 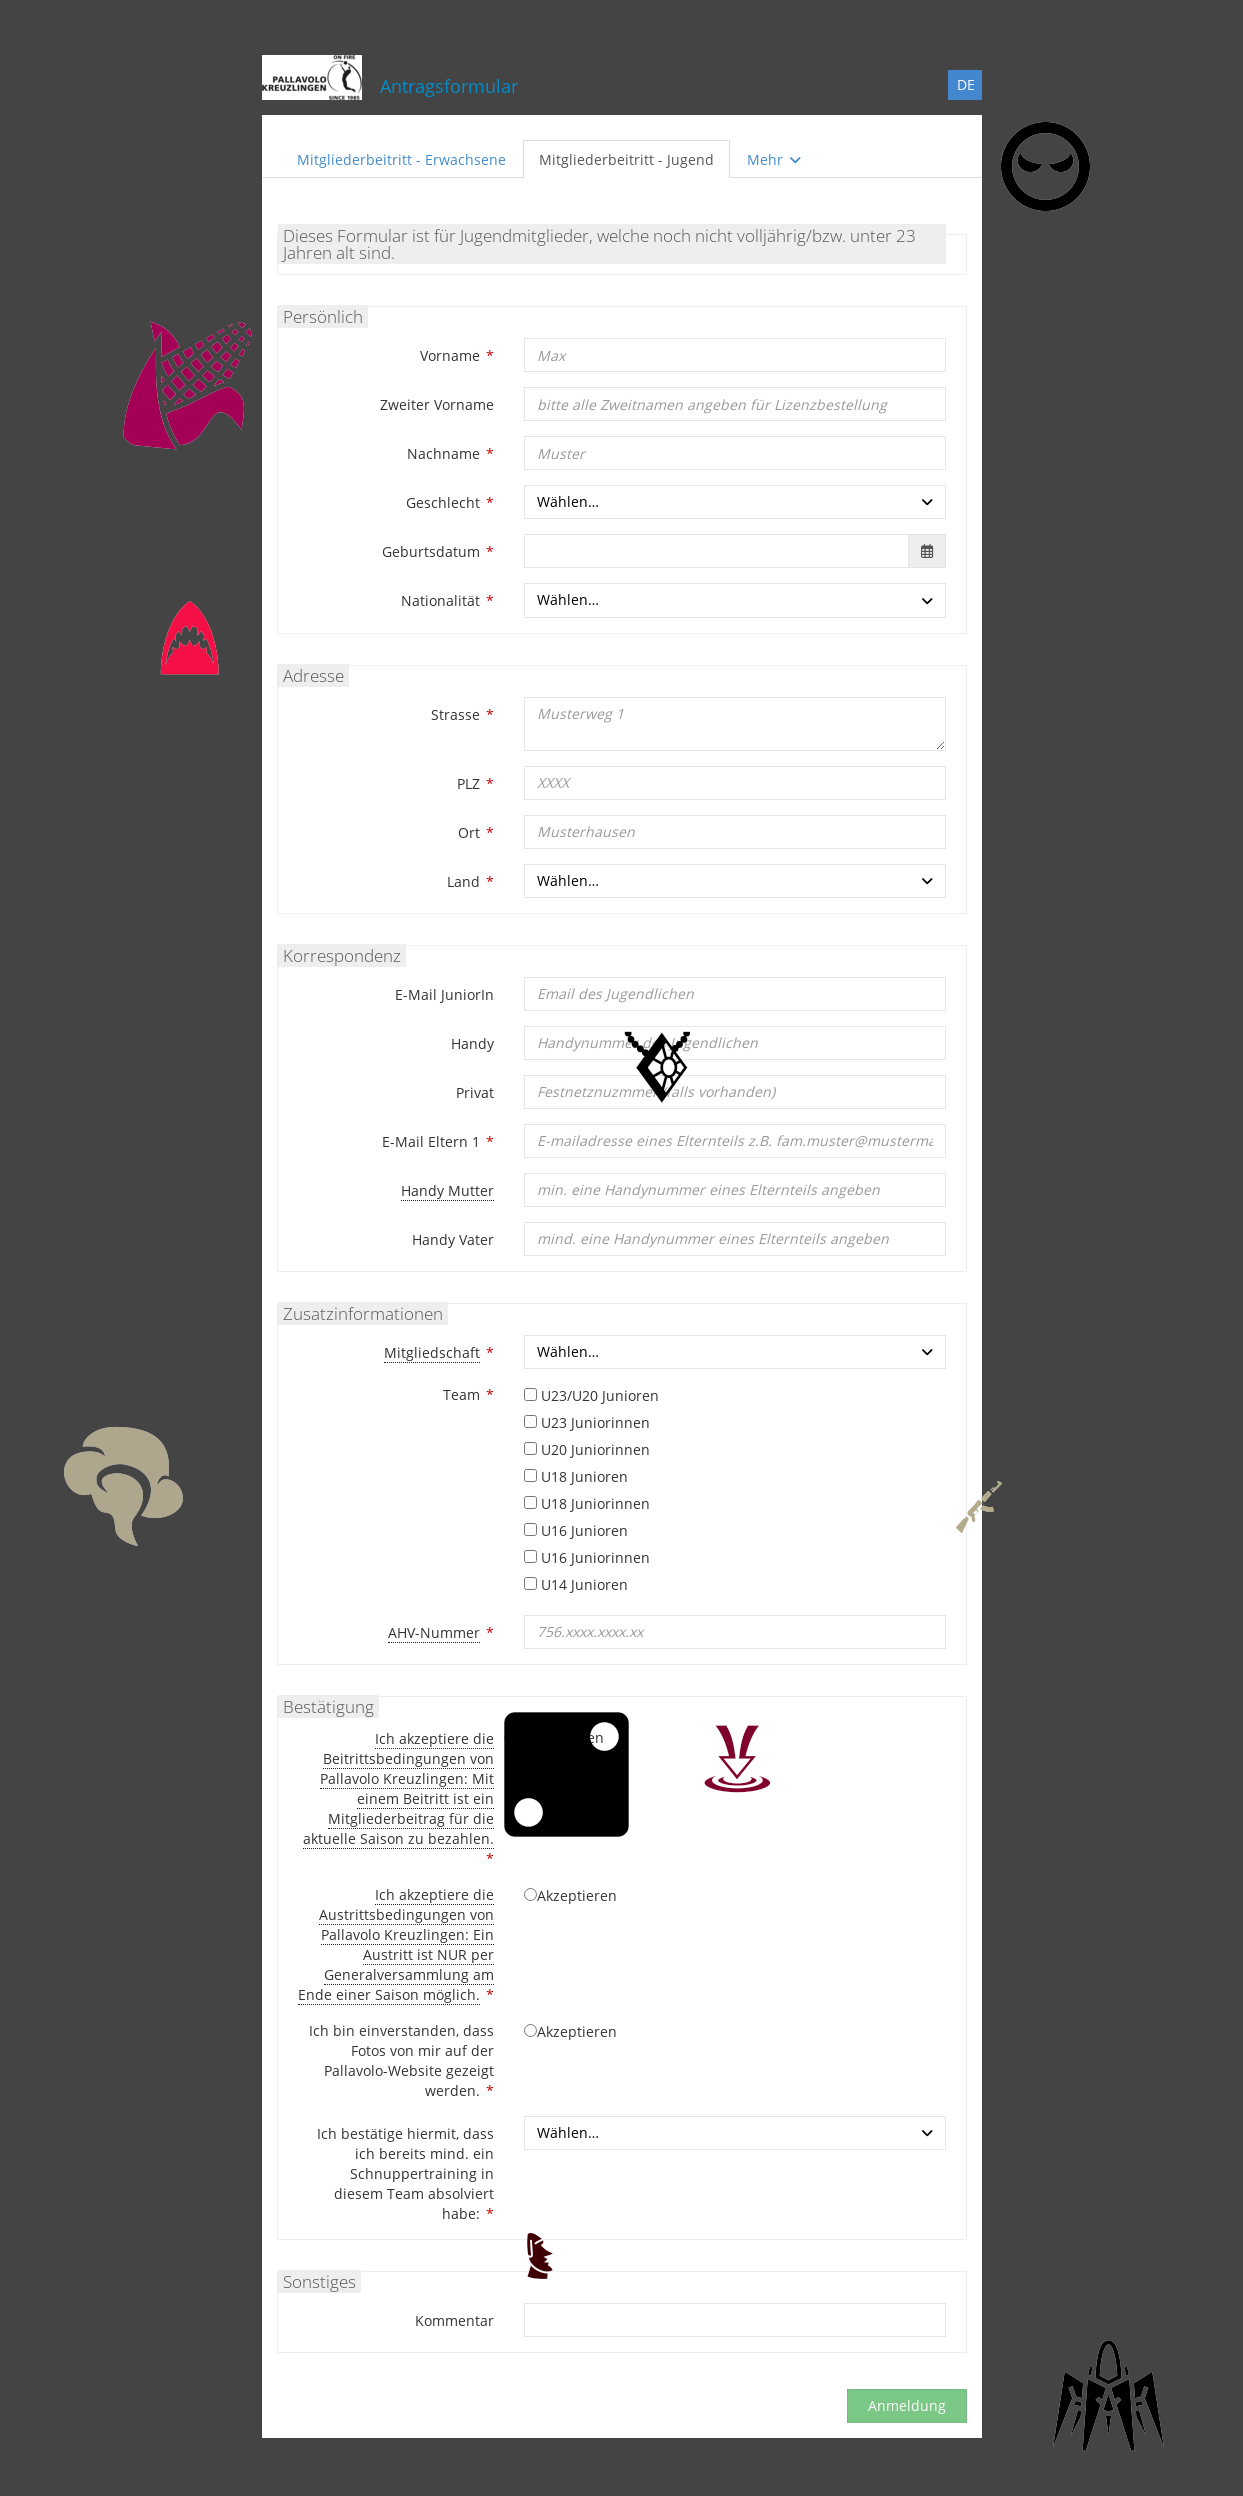 What do you see at coordinates (540, 2256) in the screenshot?
I see `easter island moai statue icon` at bounding box center [540, 2256].